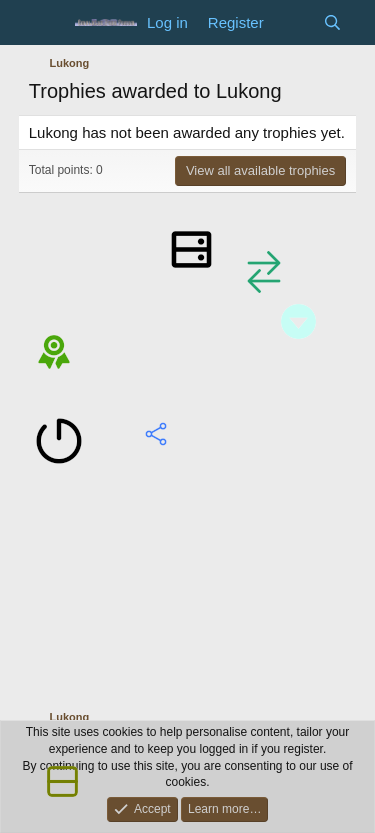  What do you see at coordinates (156, 434) in the screenshot?
I see `share content to social media` at bounding box center [156, 434].